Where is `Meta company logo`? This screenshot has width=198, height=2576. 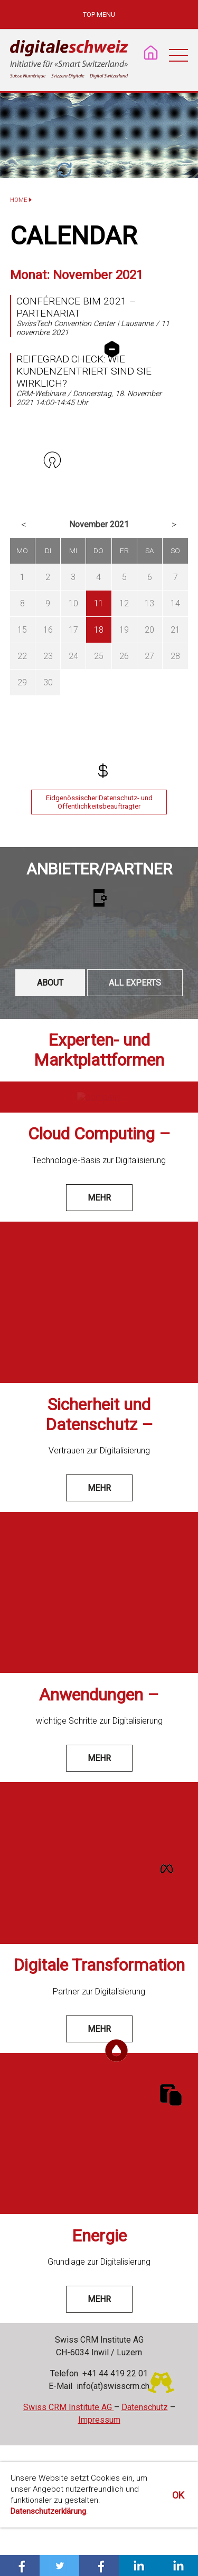 Meta company logo is located at coordinates (166, 1869).